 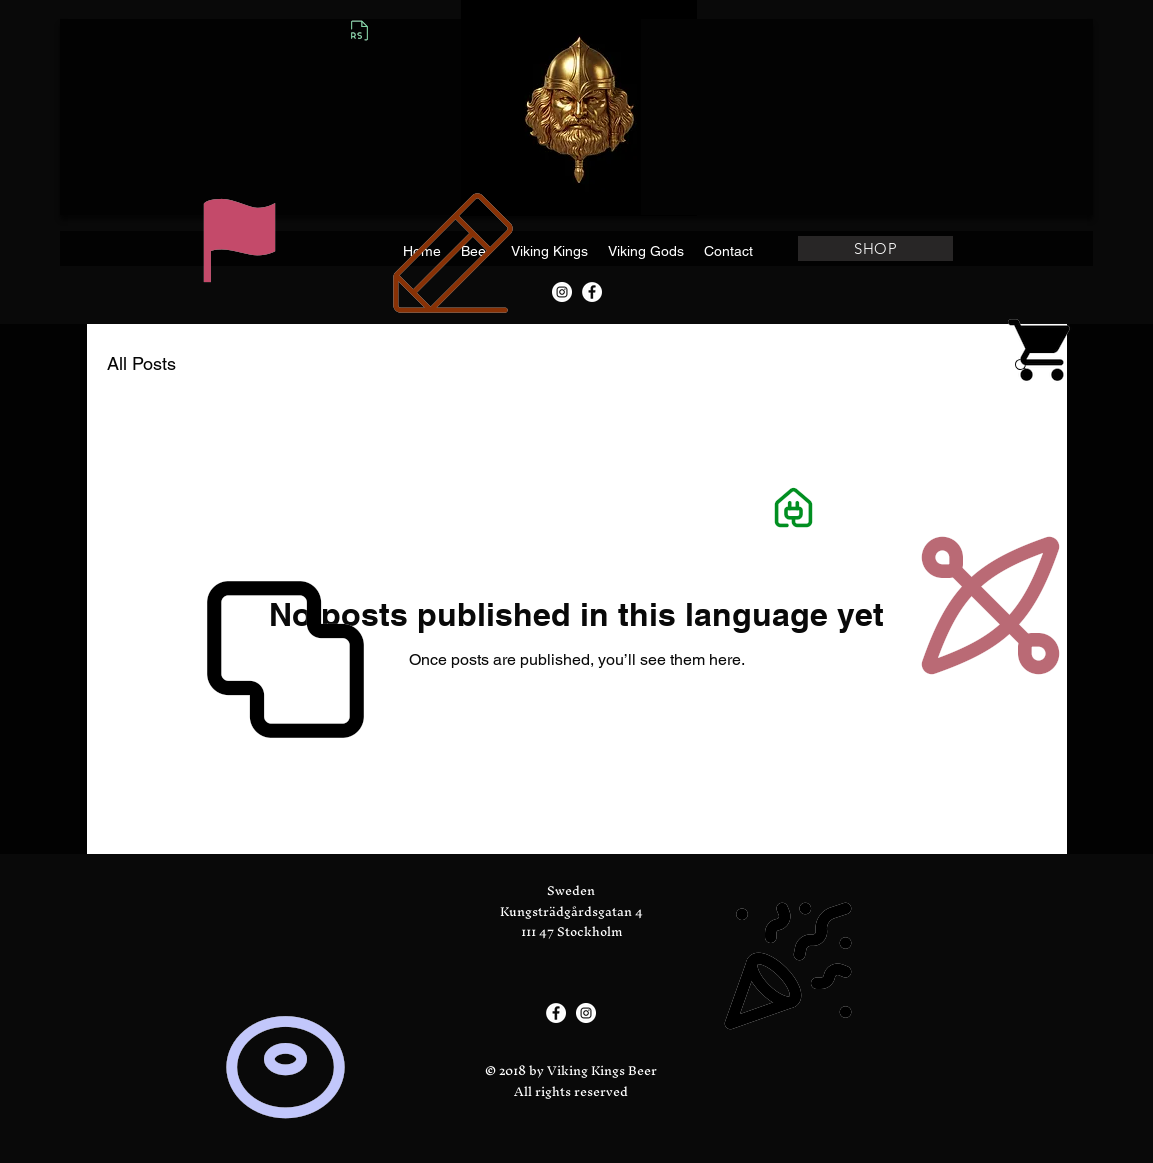 I want to click on select a 3D torus shape in modeling software, so click(x=285, y=1064).